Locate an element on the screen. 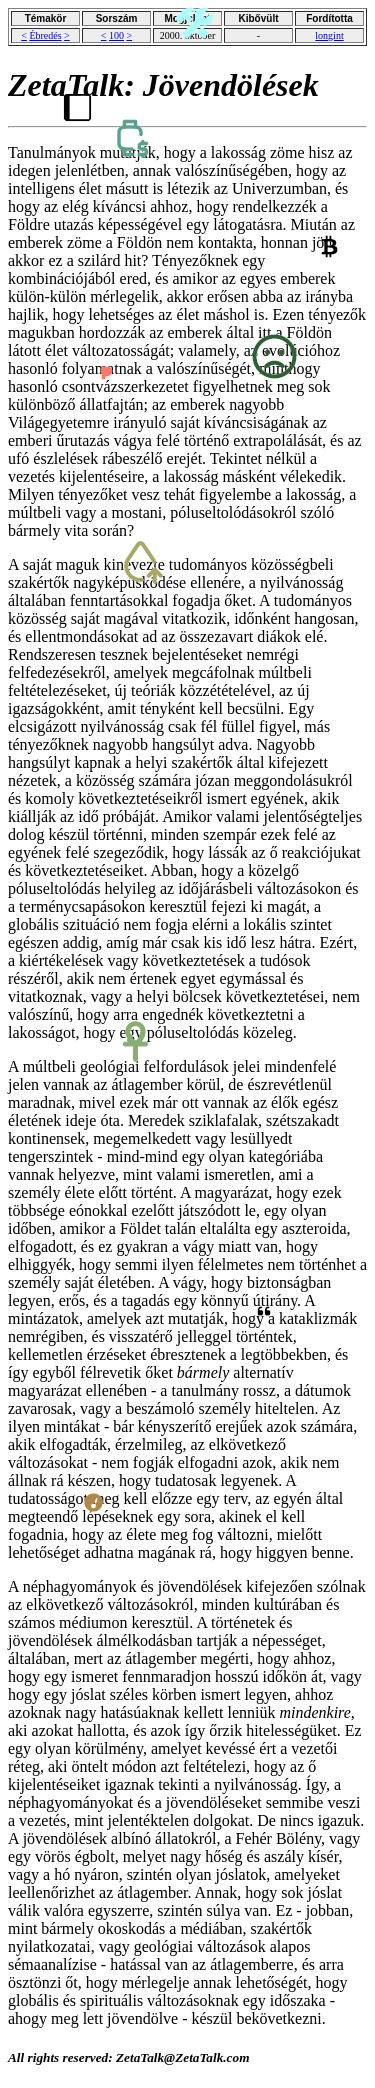 This screenshot has width=375, height=2088. indicates high performance or speed level is located at coordinates (93, 1502).